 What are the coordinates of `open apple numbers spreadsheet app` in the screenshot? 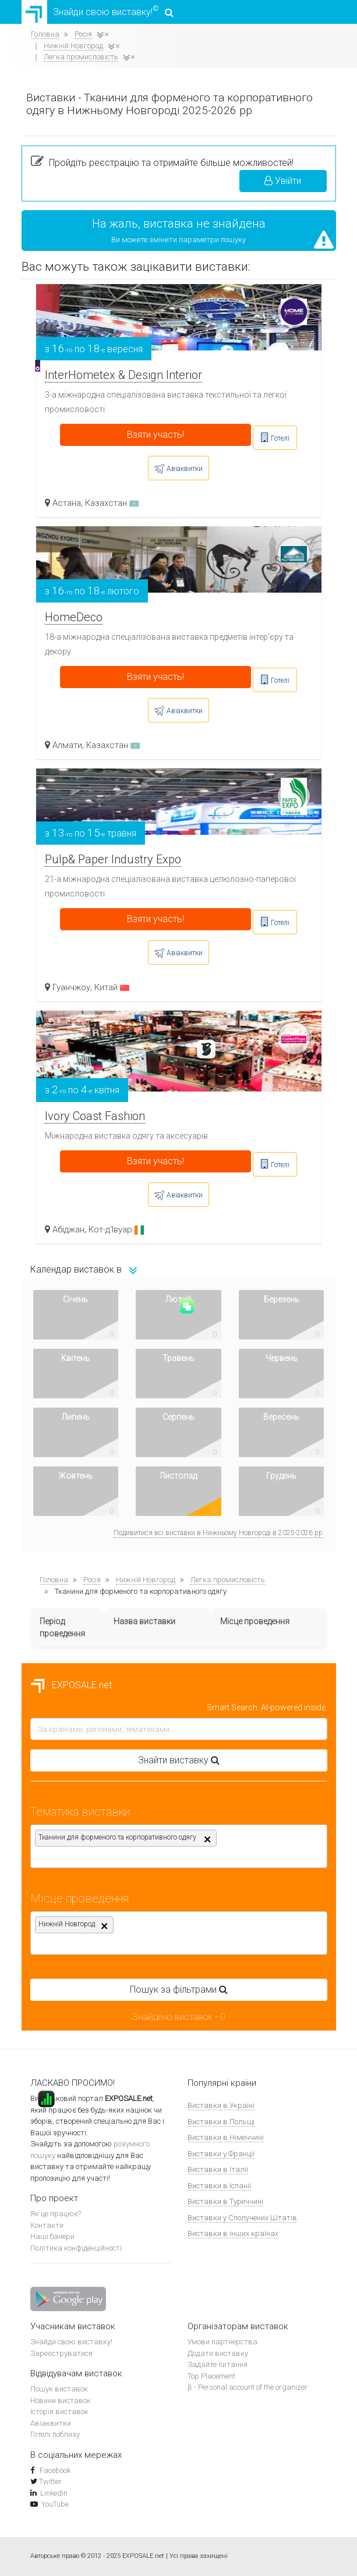 It's located at (46, 2099).